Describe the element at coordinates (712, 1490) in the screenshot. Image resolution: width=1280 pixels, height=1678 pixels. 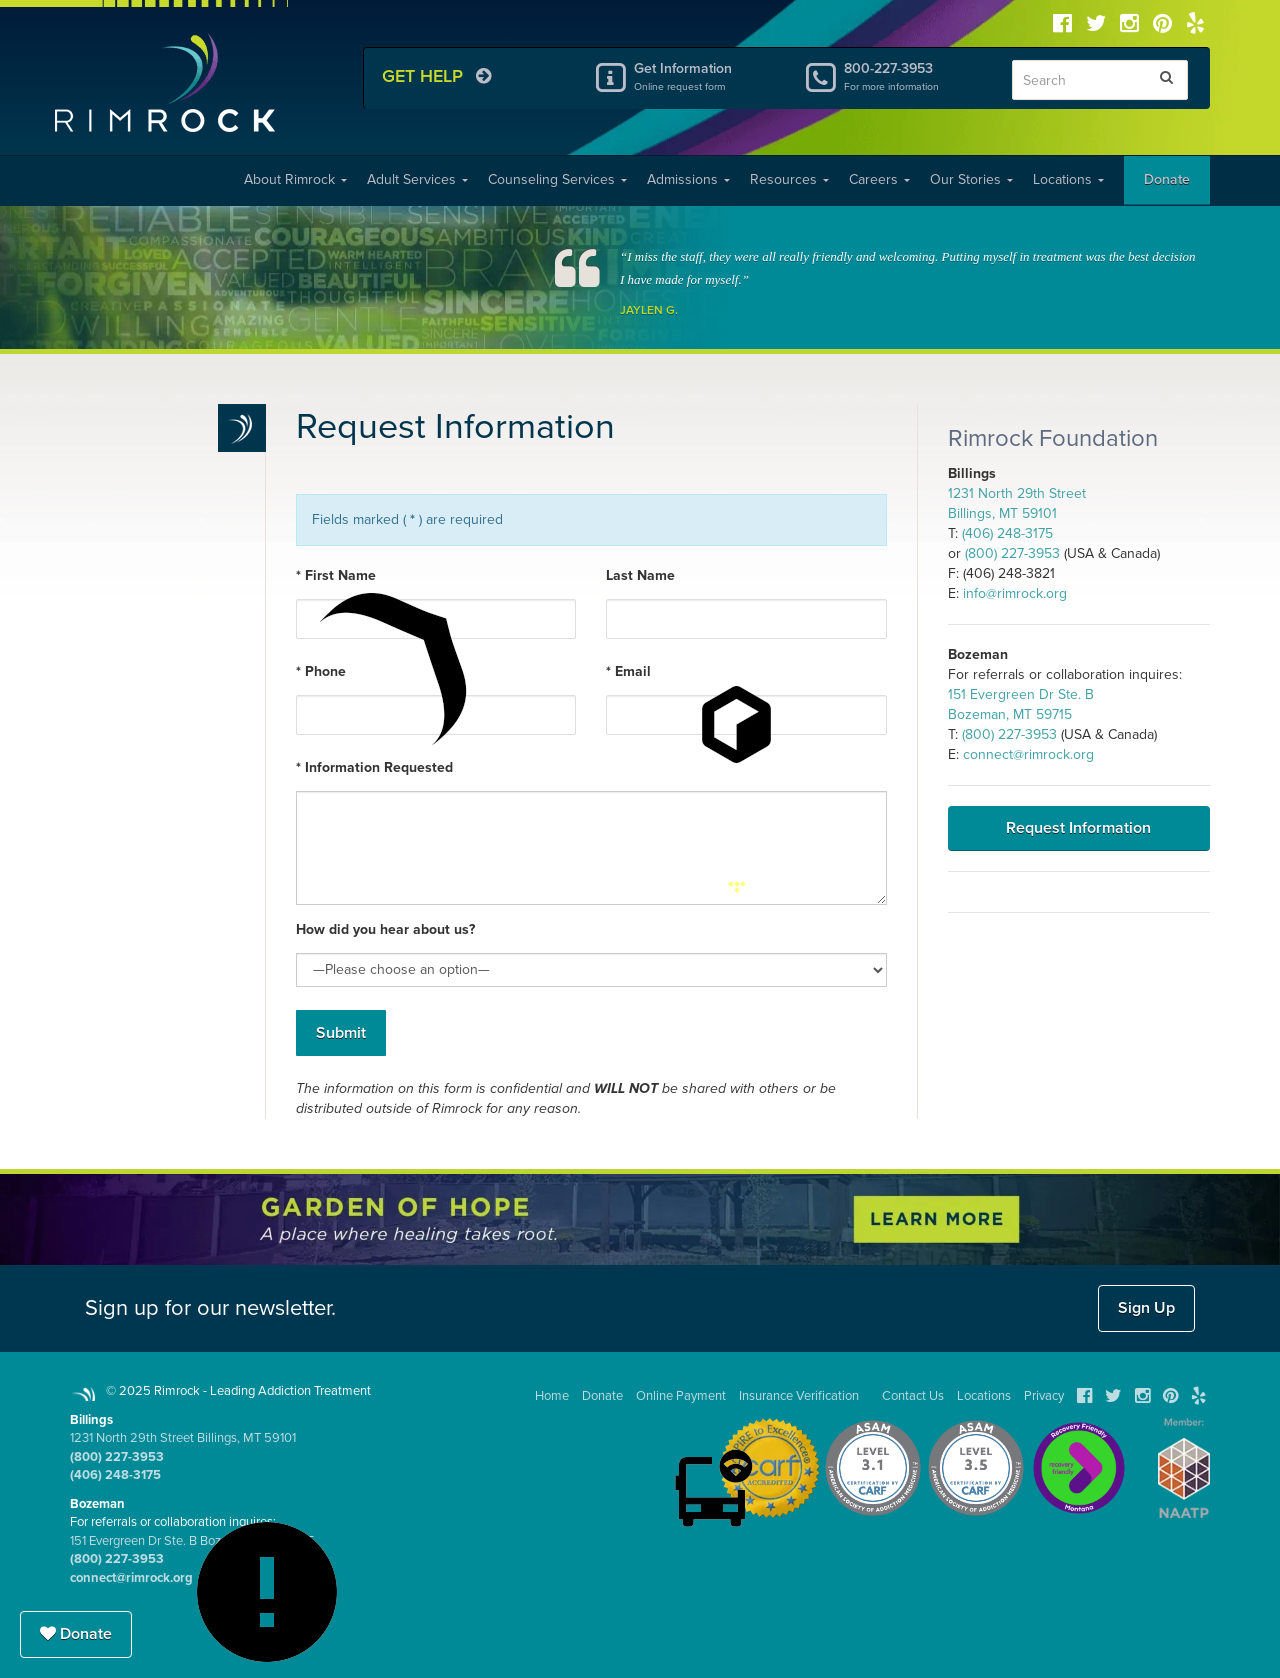
I see `indicates bus has wifi available` at that location.